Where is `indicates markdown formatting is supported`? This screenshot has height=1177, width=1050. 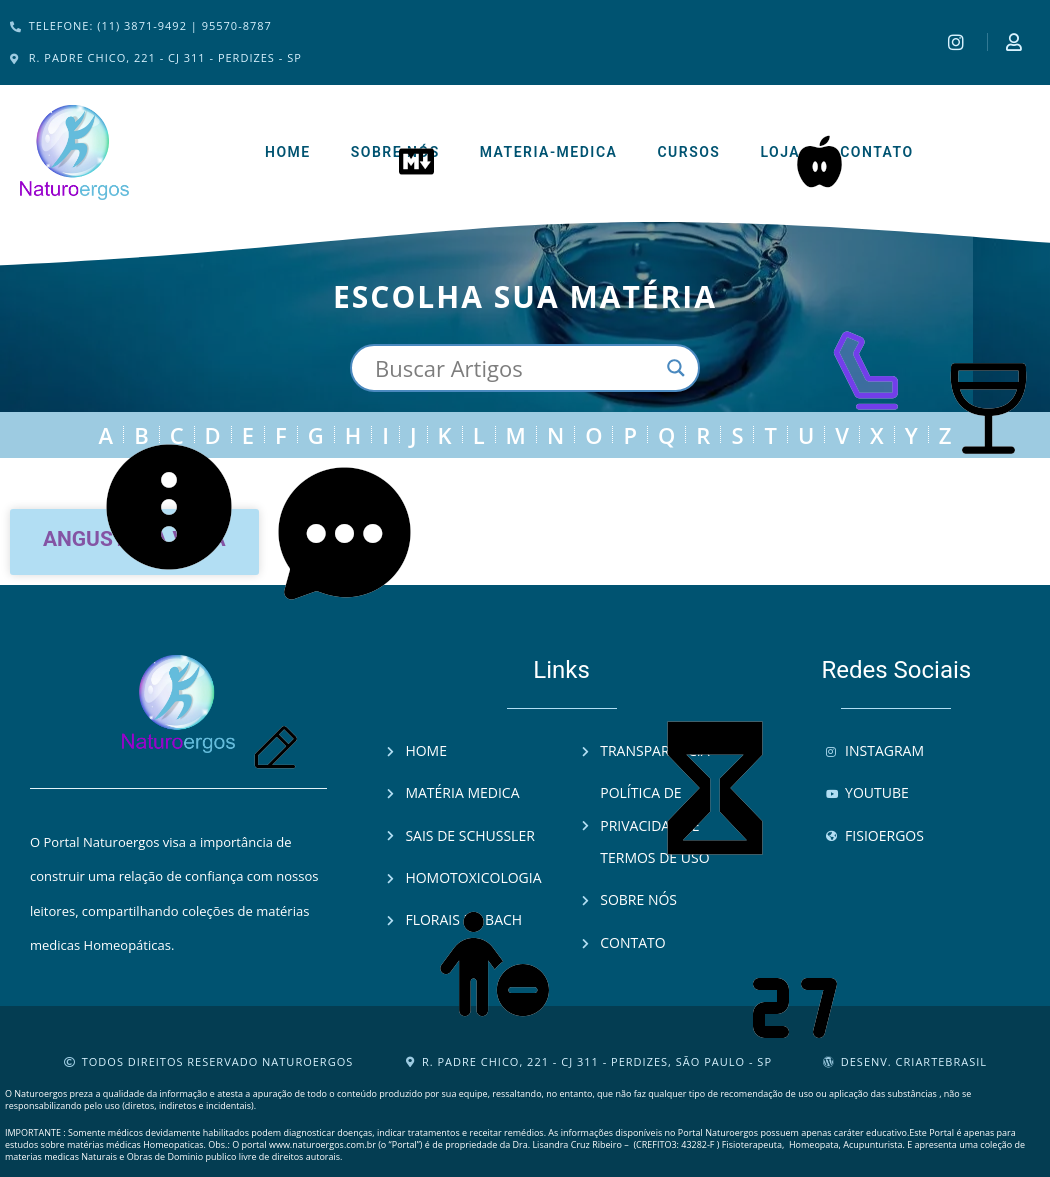
indicates markdown formatting is supported is located at coordinates (416, 161).